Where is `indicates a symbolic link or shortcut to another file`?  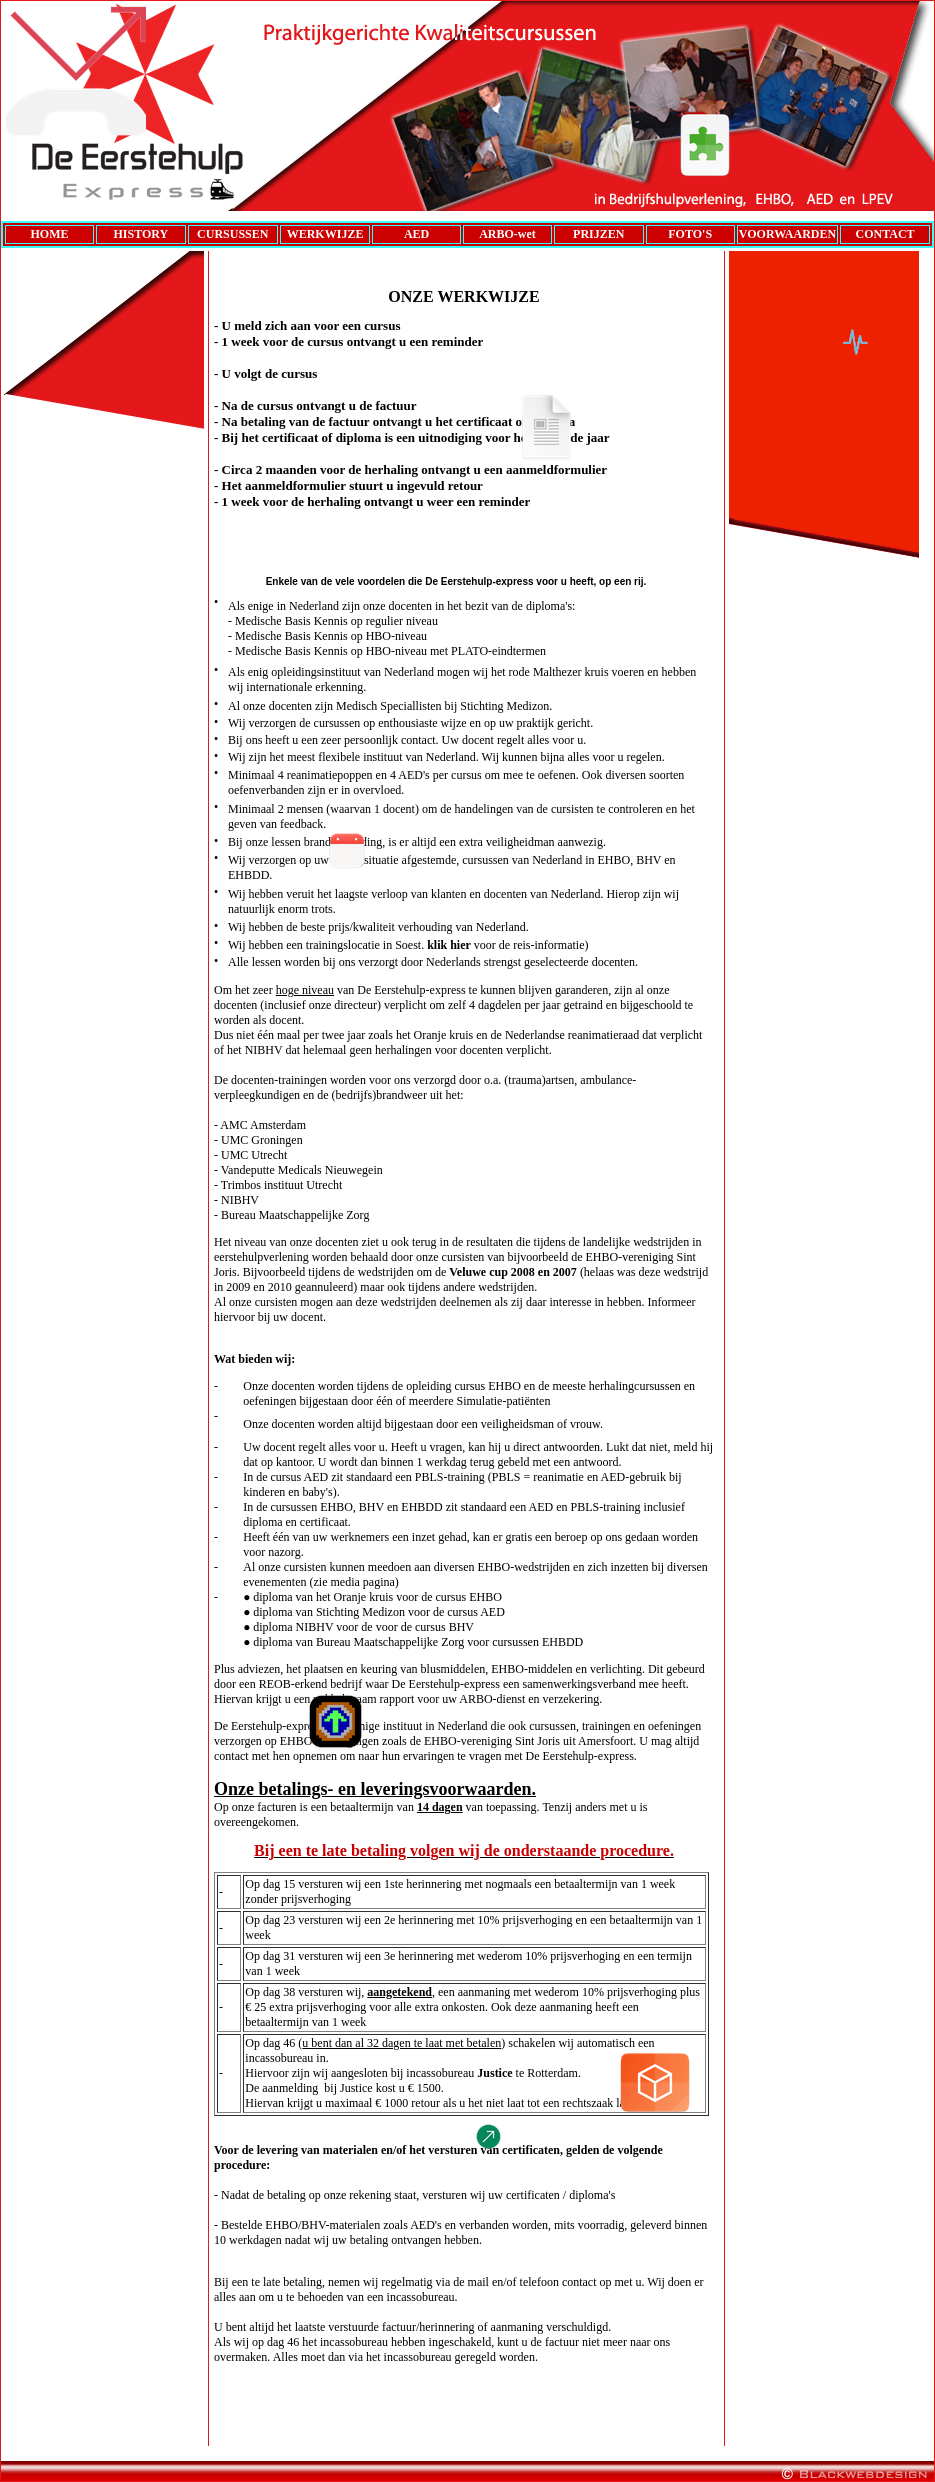
indicates a symbolic link or shortcut to another file is located at coordinates (488, 2136).